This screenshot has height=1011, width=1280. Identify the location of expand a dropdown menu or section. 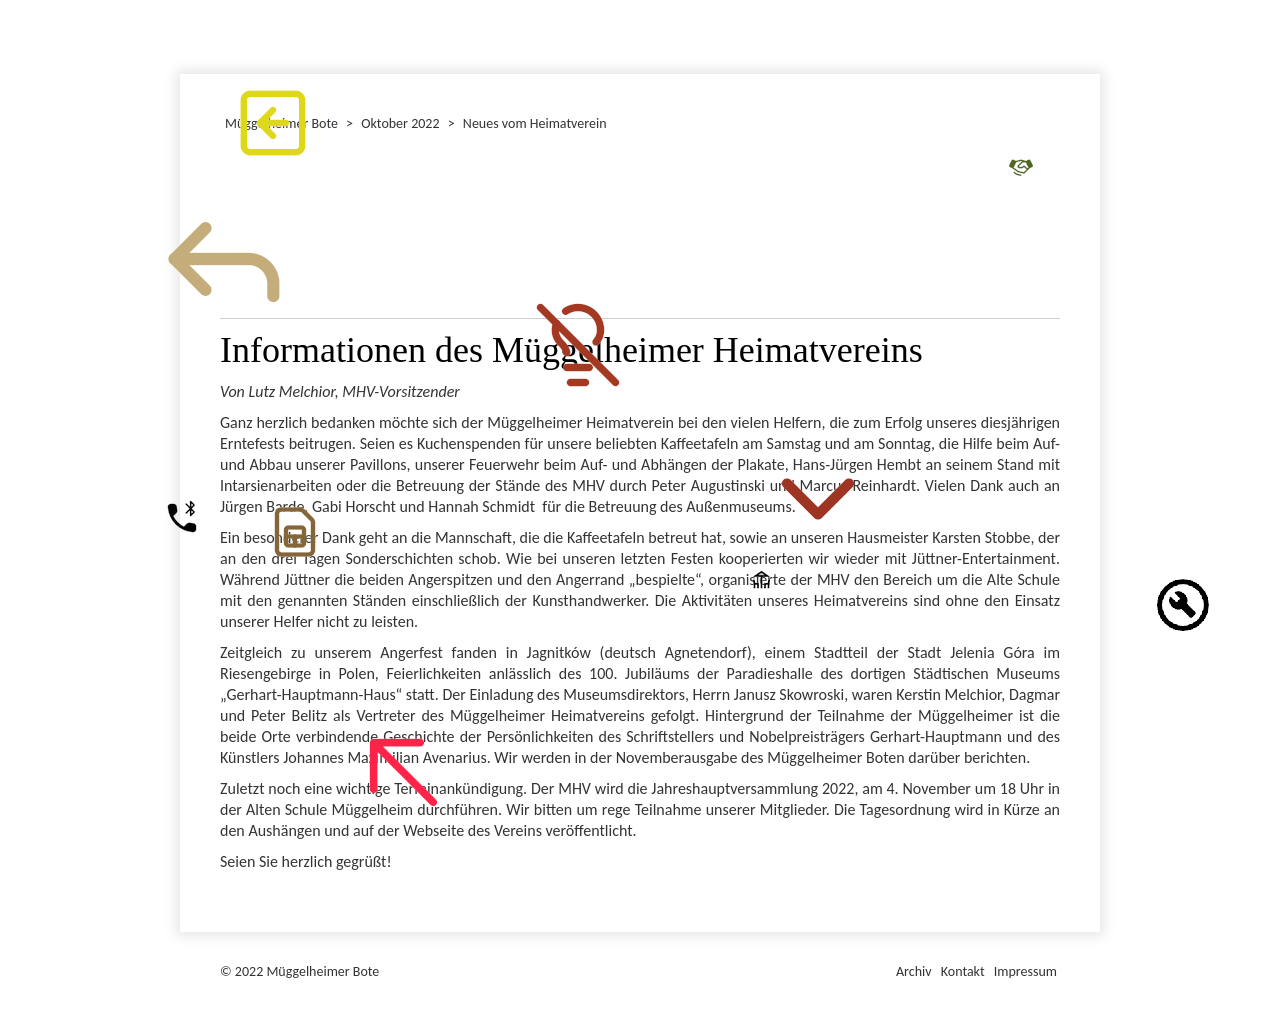
(818, 499).